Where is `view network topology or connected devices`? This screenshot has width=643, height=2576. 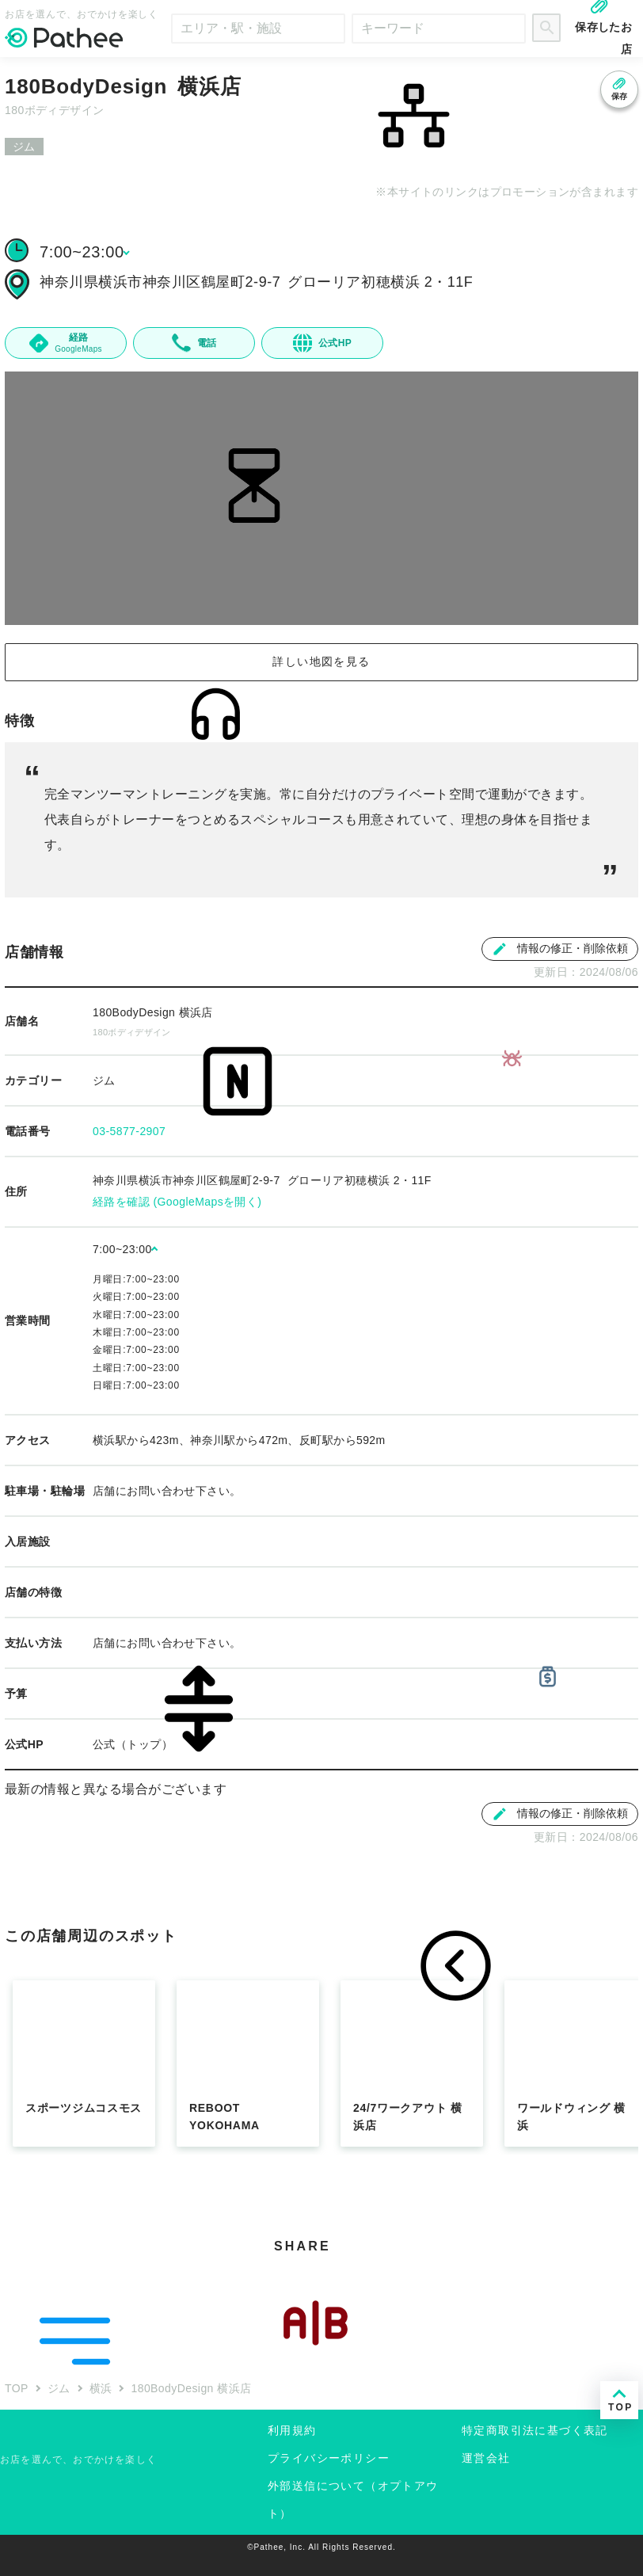
view network topology or connected devices is located at coordinates (413, 116).